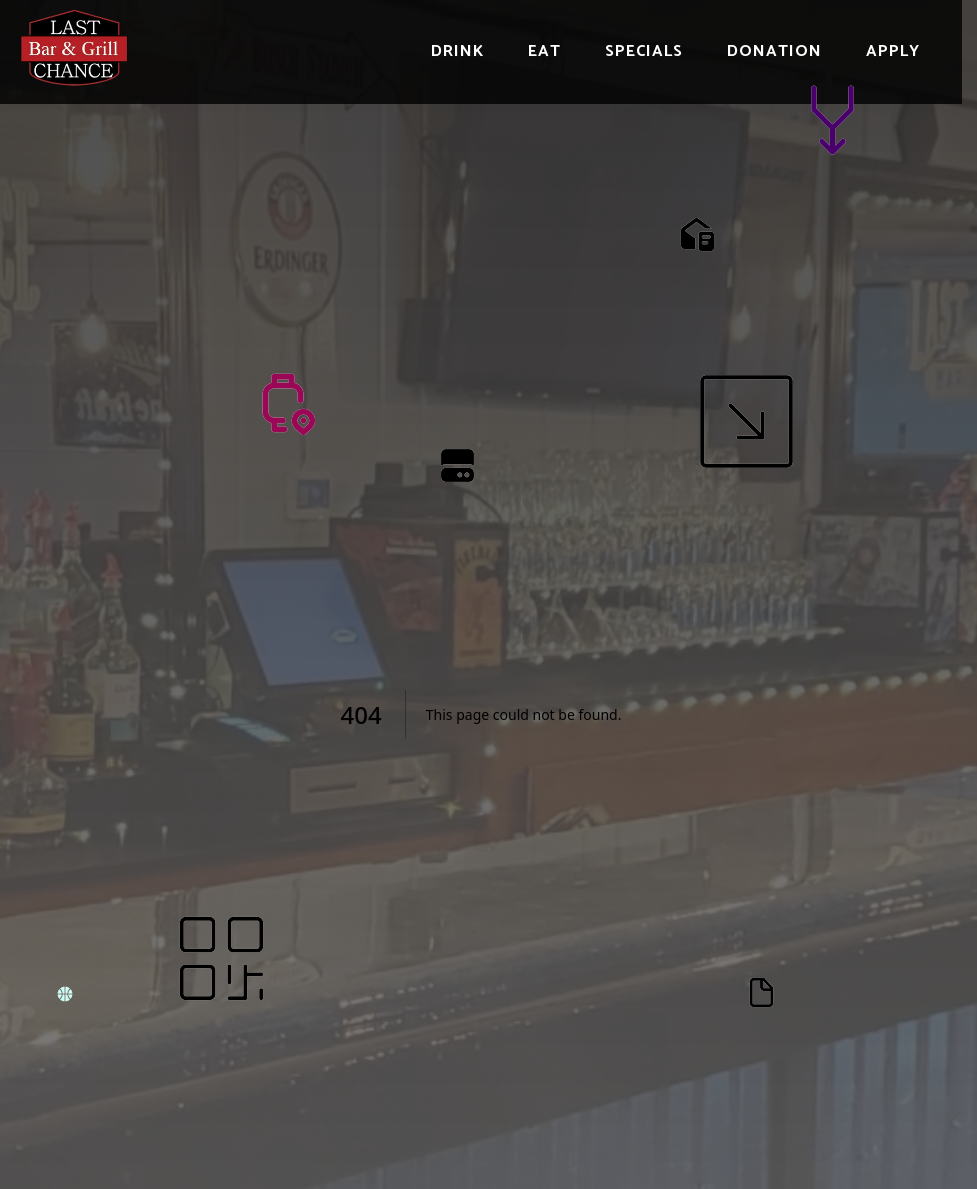  Describe the element at coordinates (761, 992) in the screenshot. I see `view or open a file` at that location.